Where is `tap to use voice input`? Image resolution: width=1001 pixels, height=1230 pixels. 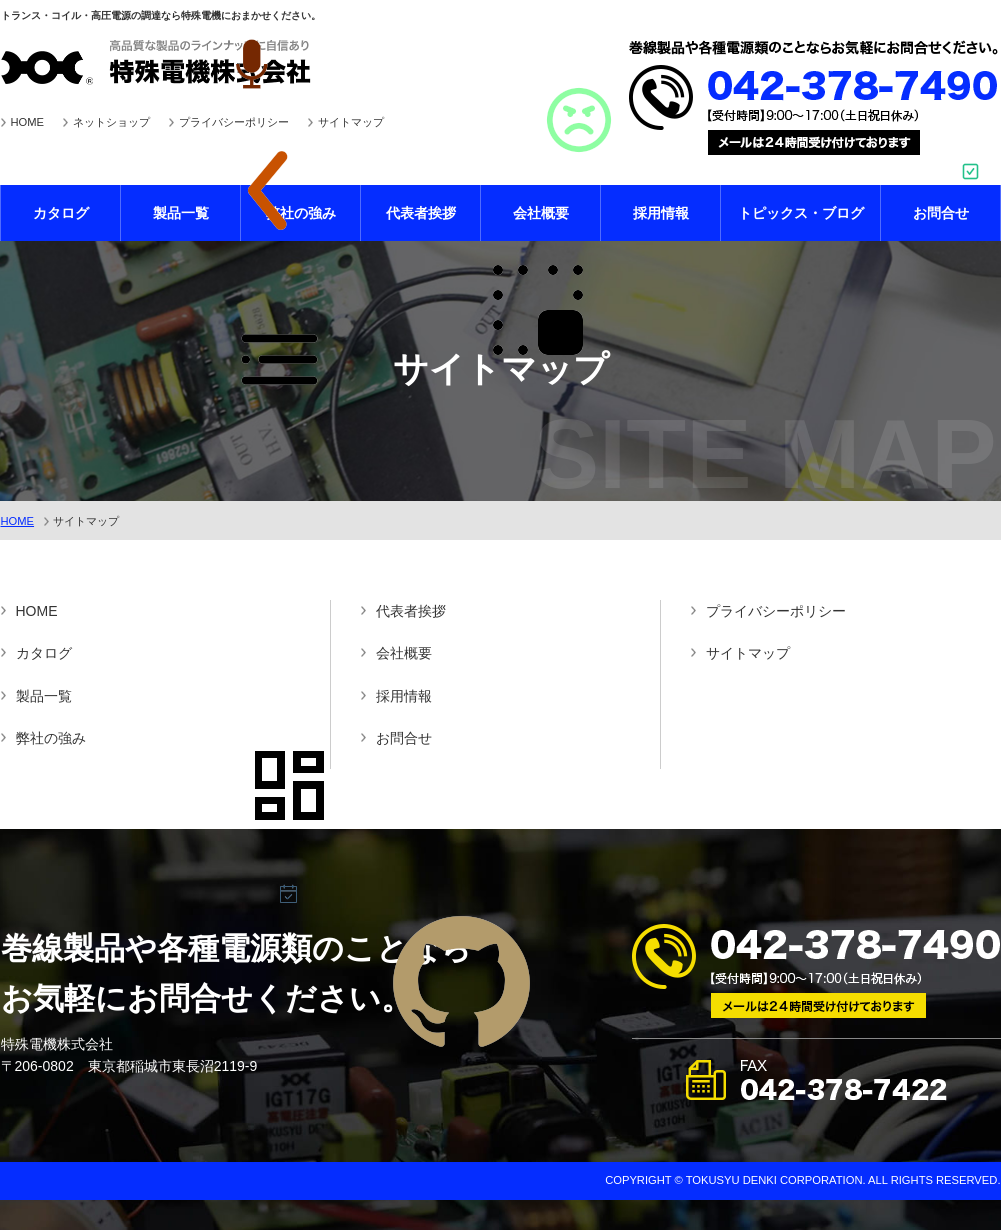 tap to use voice input is located at coordinates (252, 64).